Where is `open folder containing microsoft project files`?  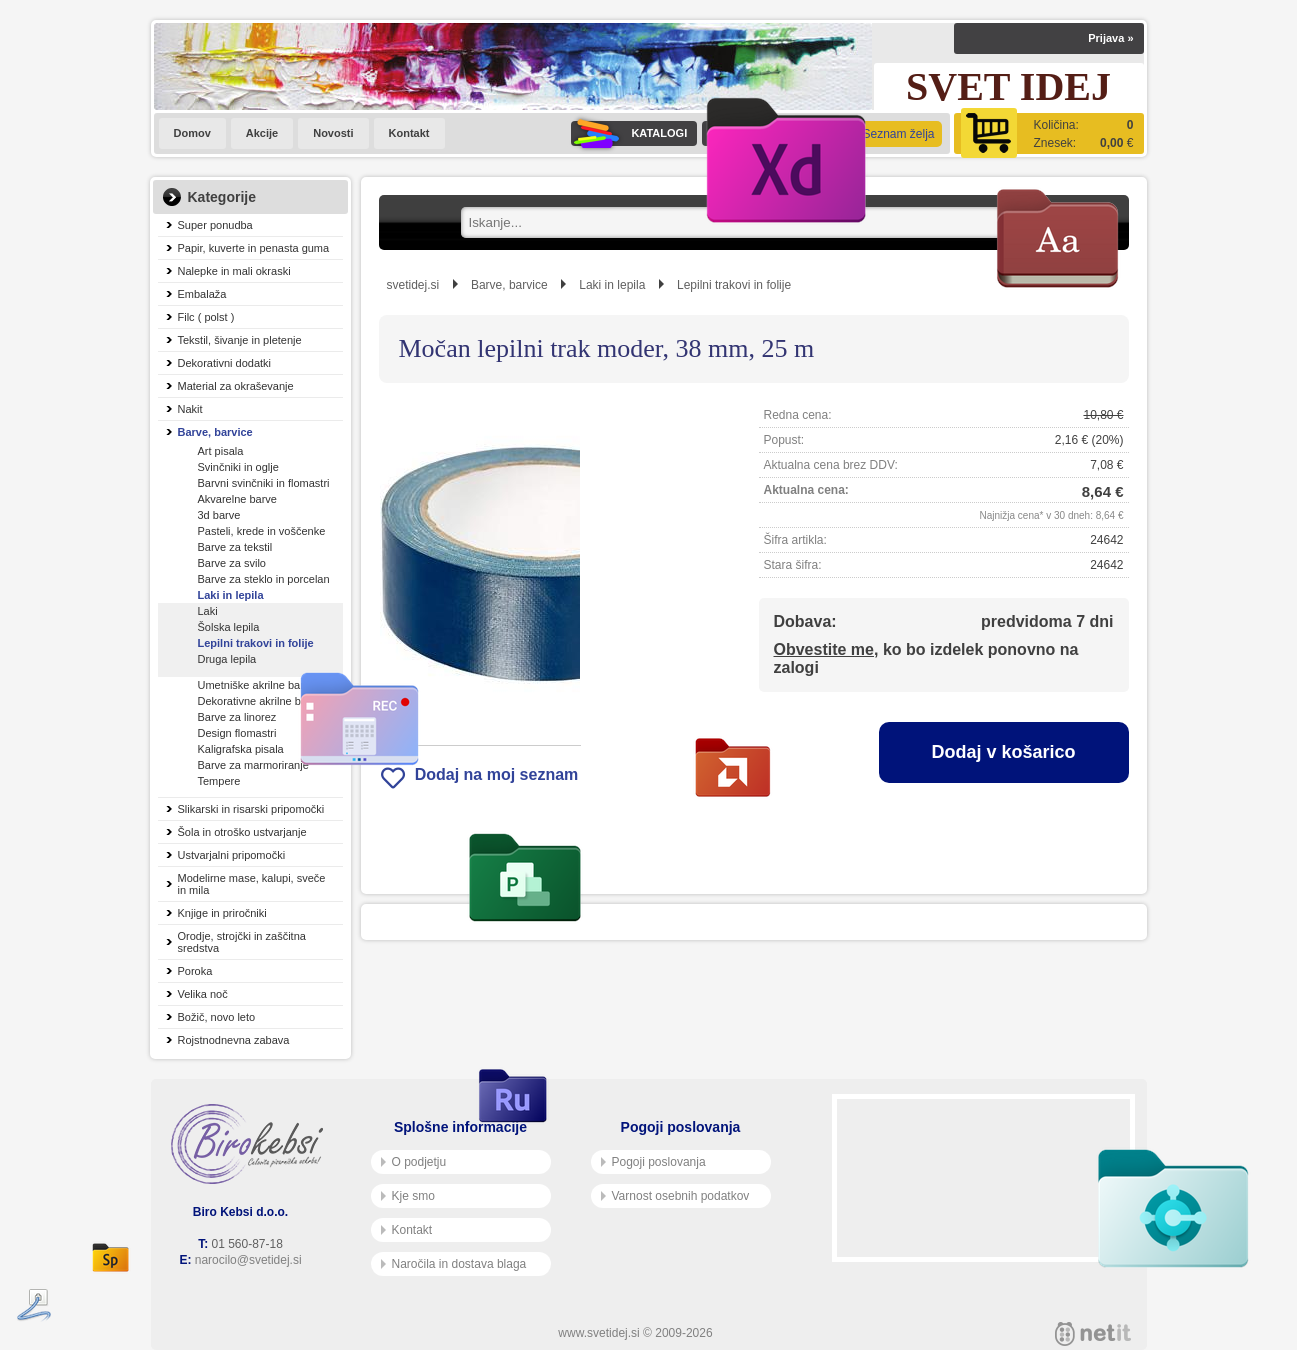 open folder containing microsoft project files is located at coordinates (524, 880).